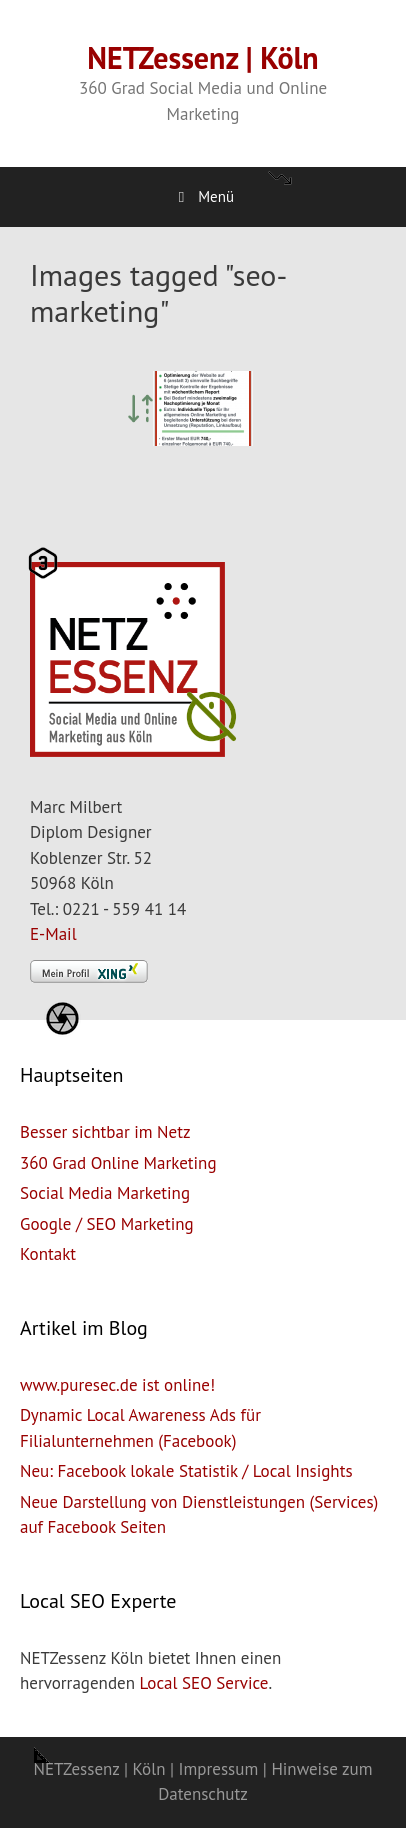  I want to click on disable timer or scheduled event, so click(211, 716).